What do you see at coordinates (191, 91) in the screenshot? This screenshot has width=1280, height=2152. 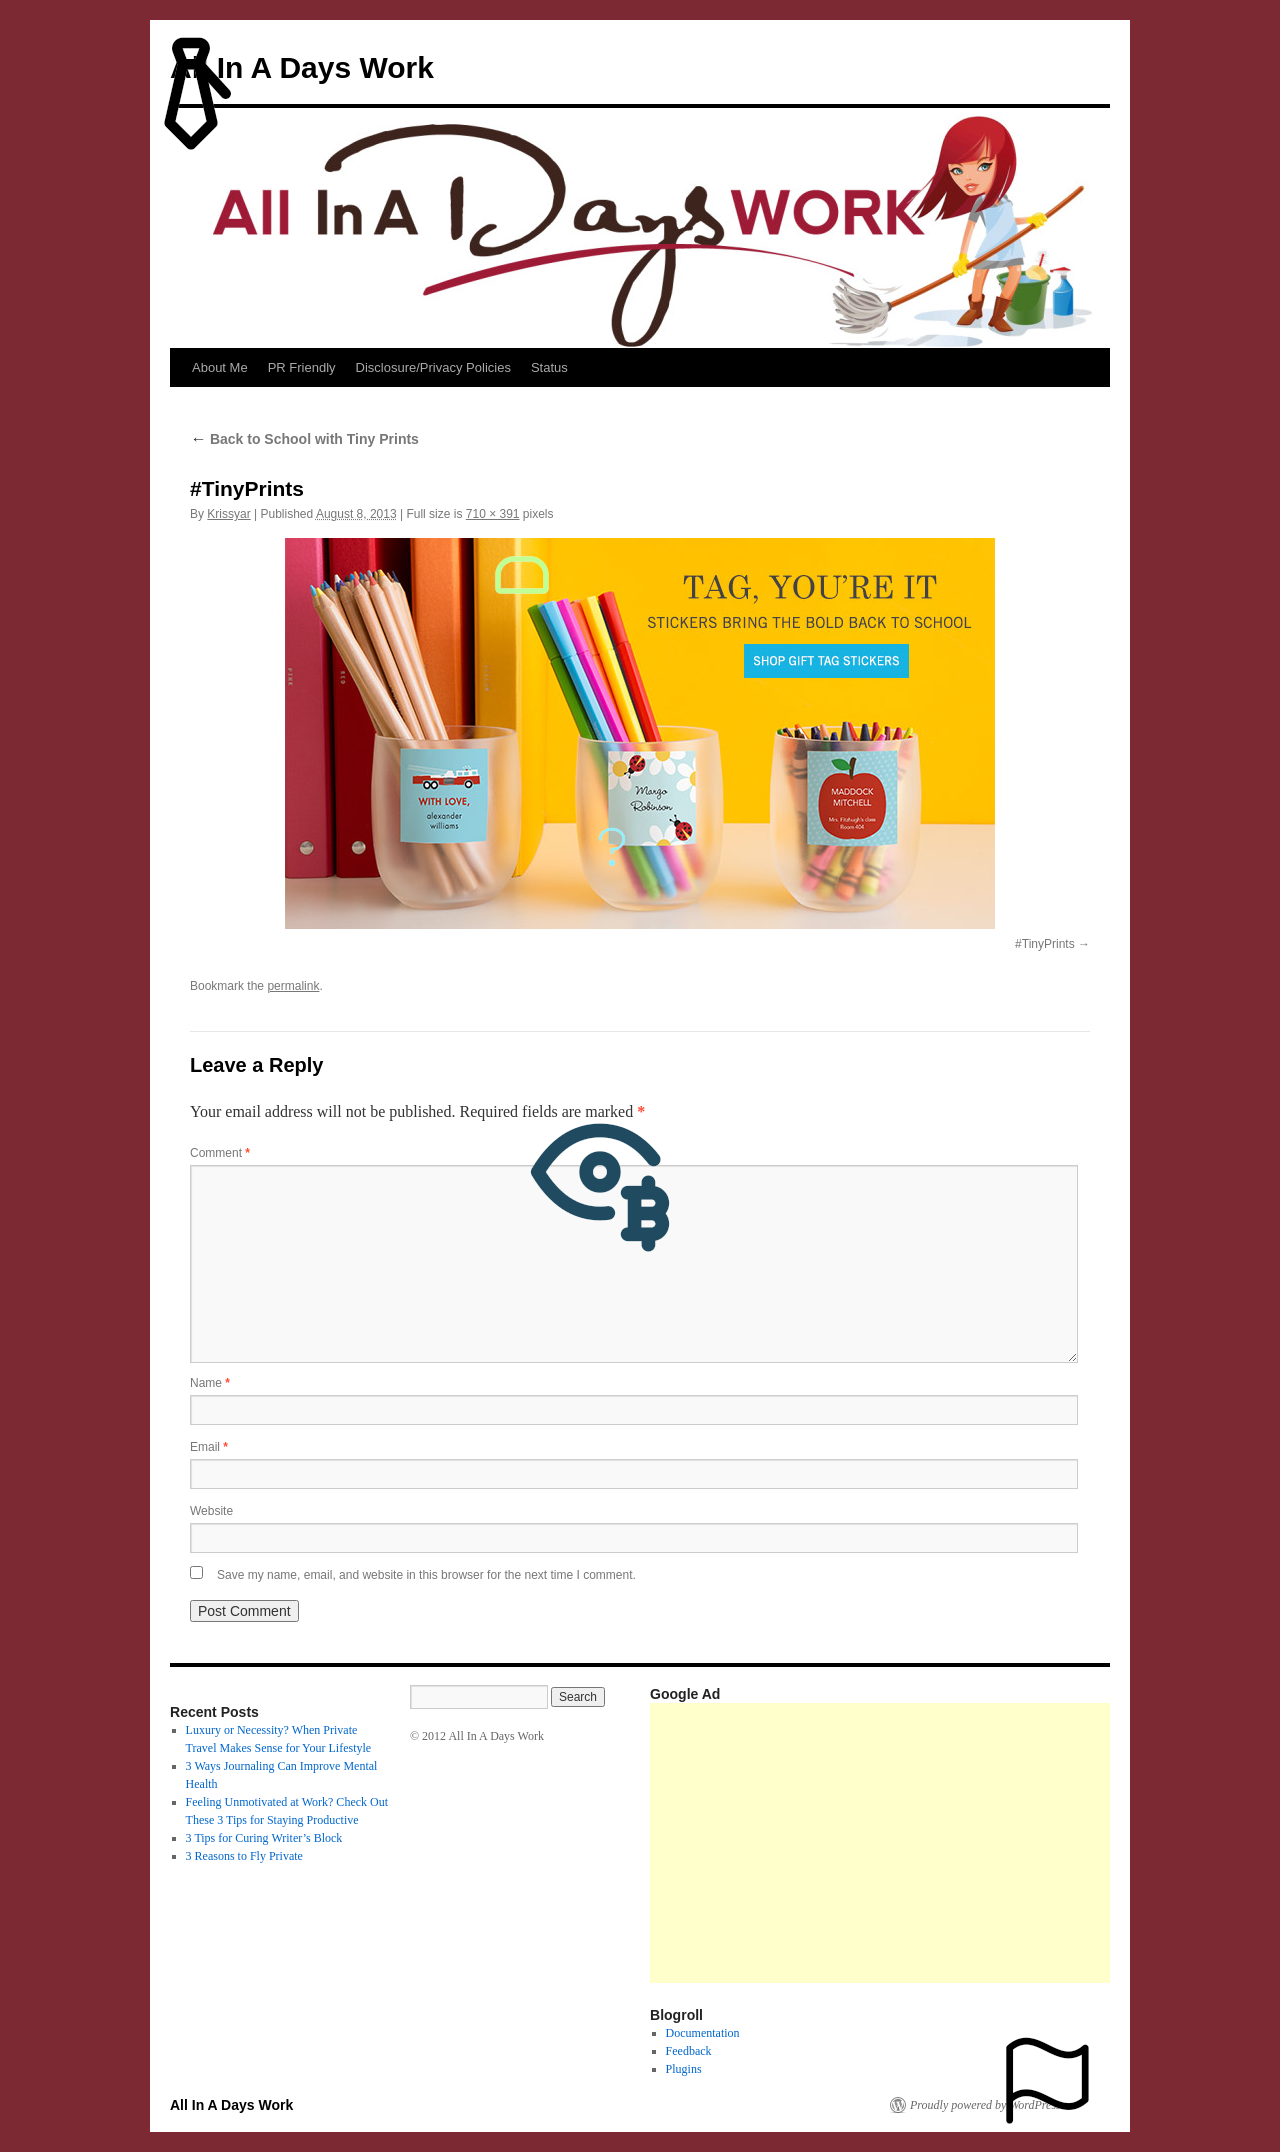 I see `view formal dress code requirements` at bounding box center [191, 91].